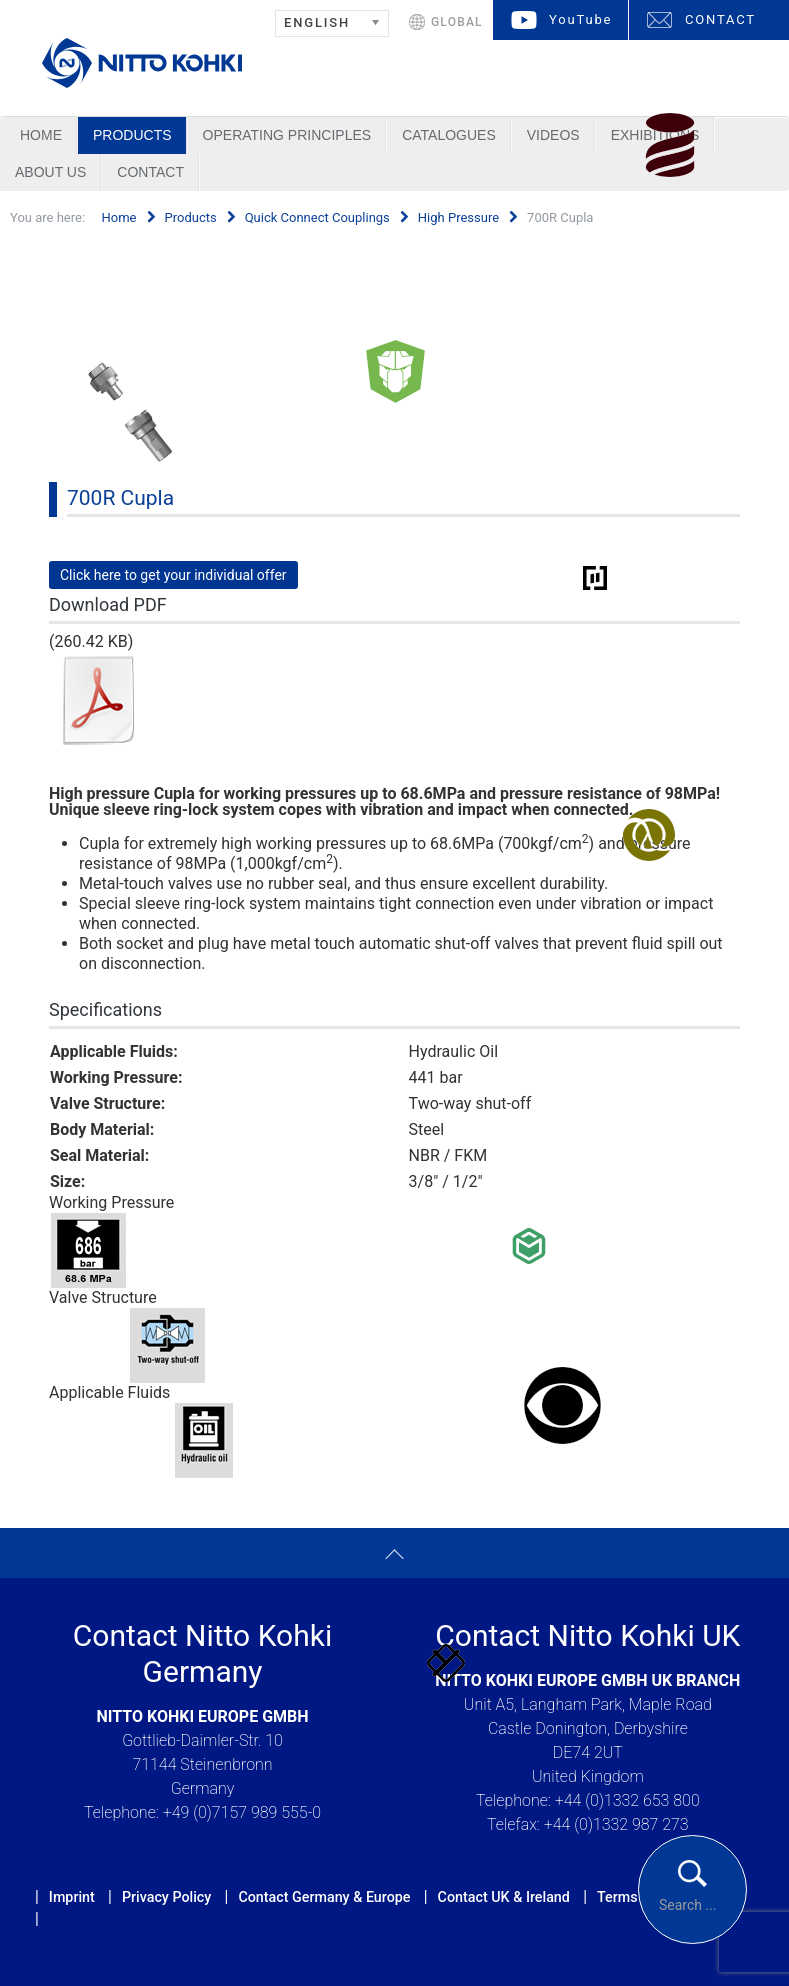  What do you see at coordinates (649, 835) in the screenshot?
I see `clojure programming language logo` at bounding box center [649, 835].